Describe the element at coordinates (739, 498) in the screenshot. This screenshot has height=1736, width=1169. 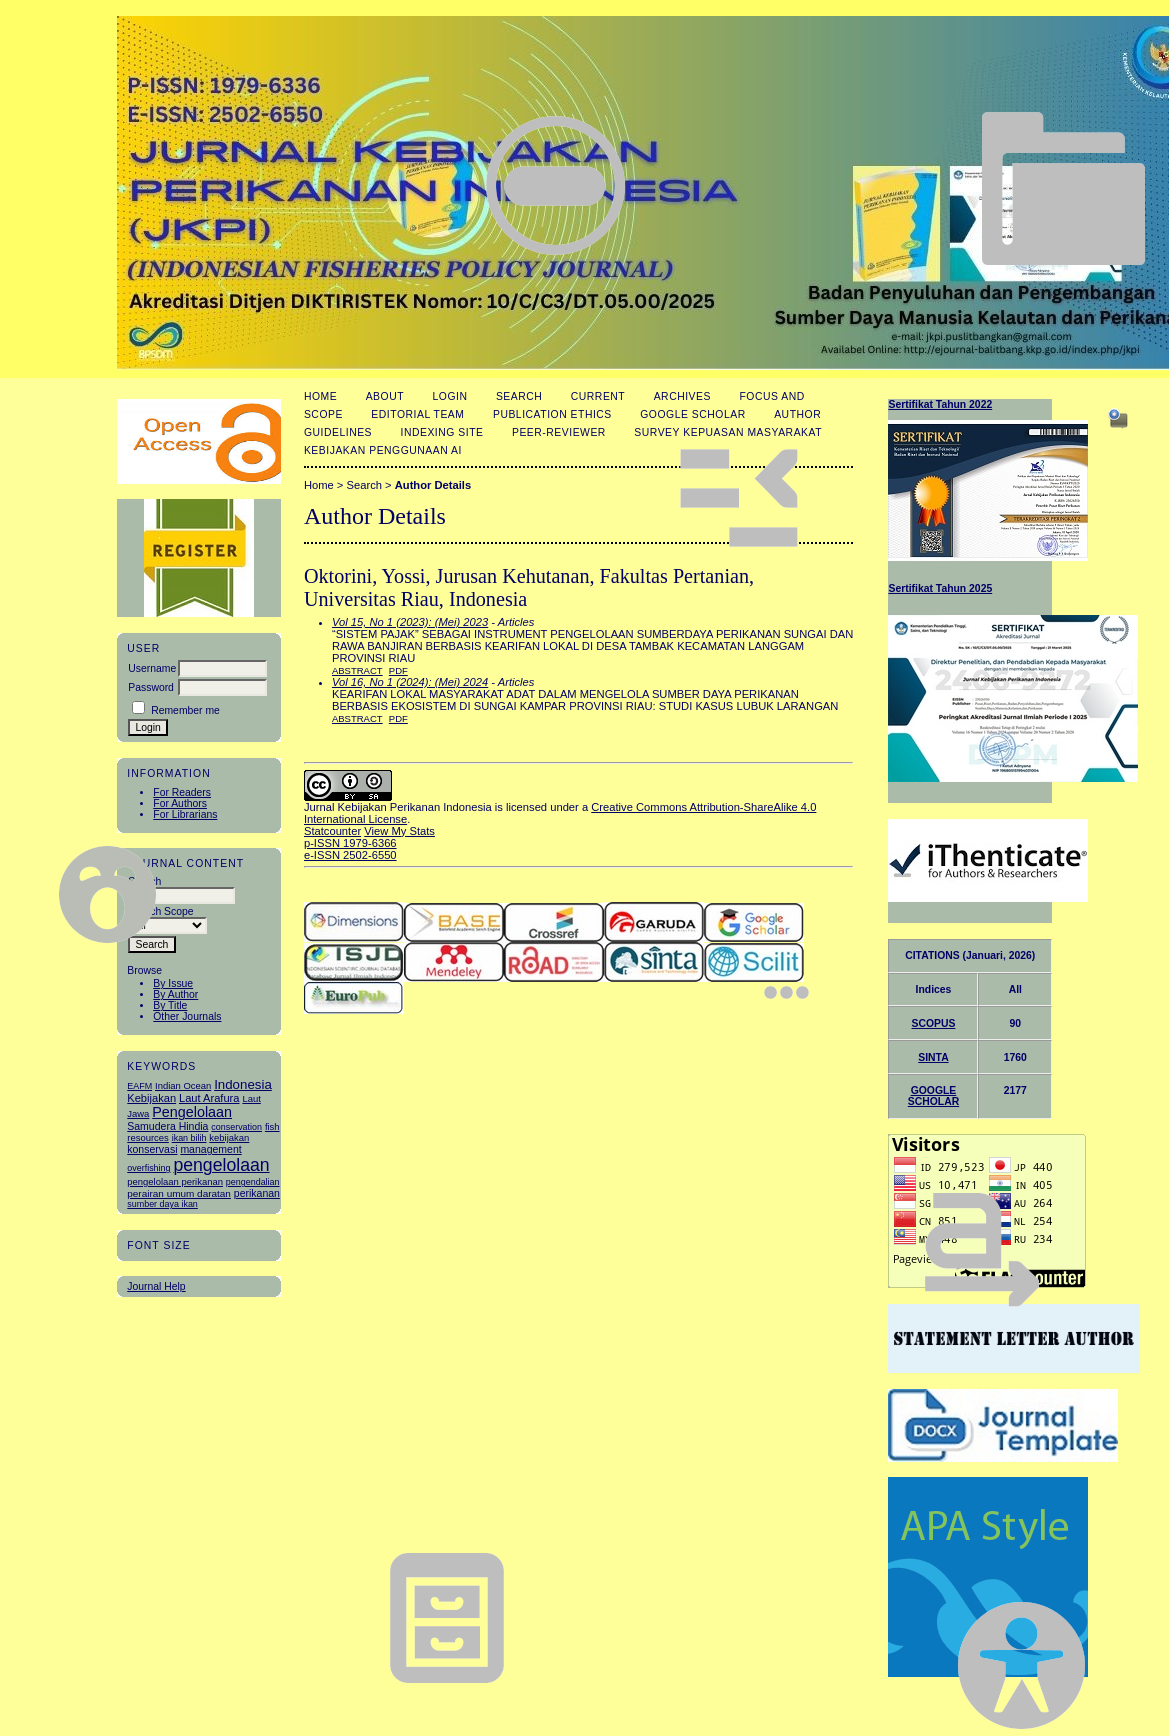
I see `increase text indentation (right-to-left layout)` at that location.